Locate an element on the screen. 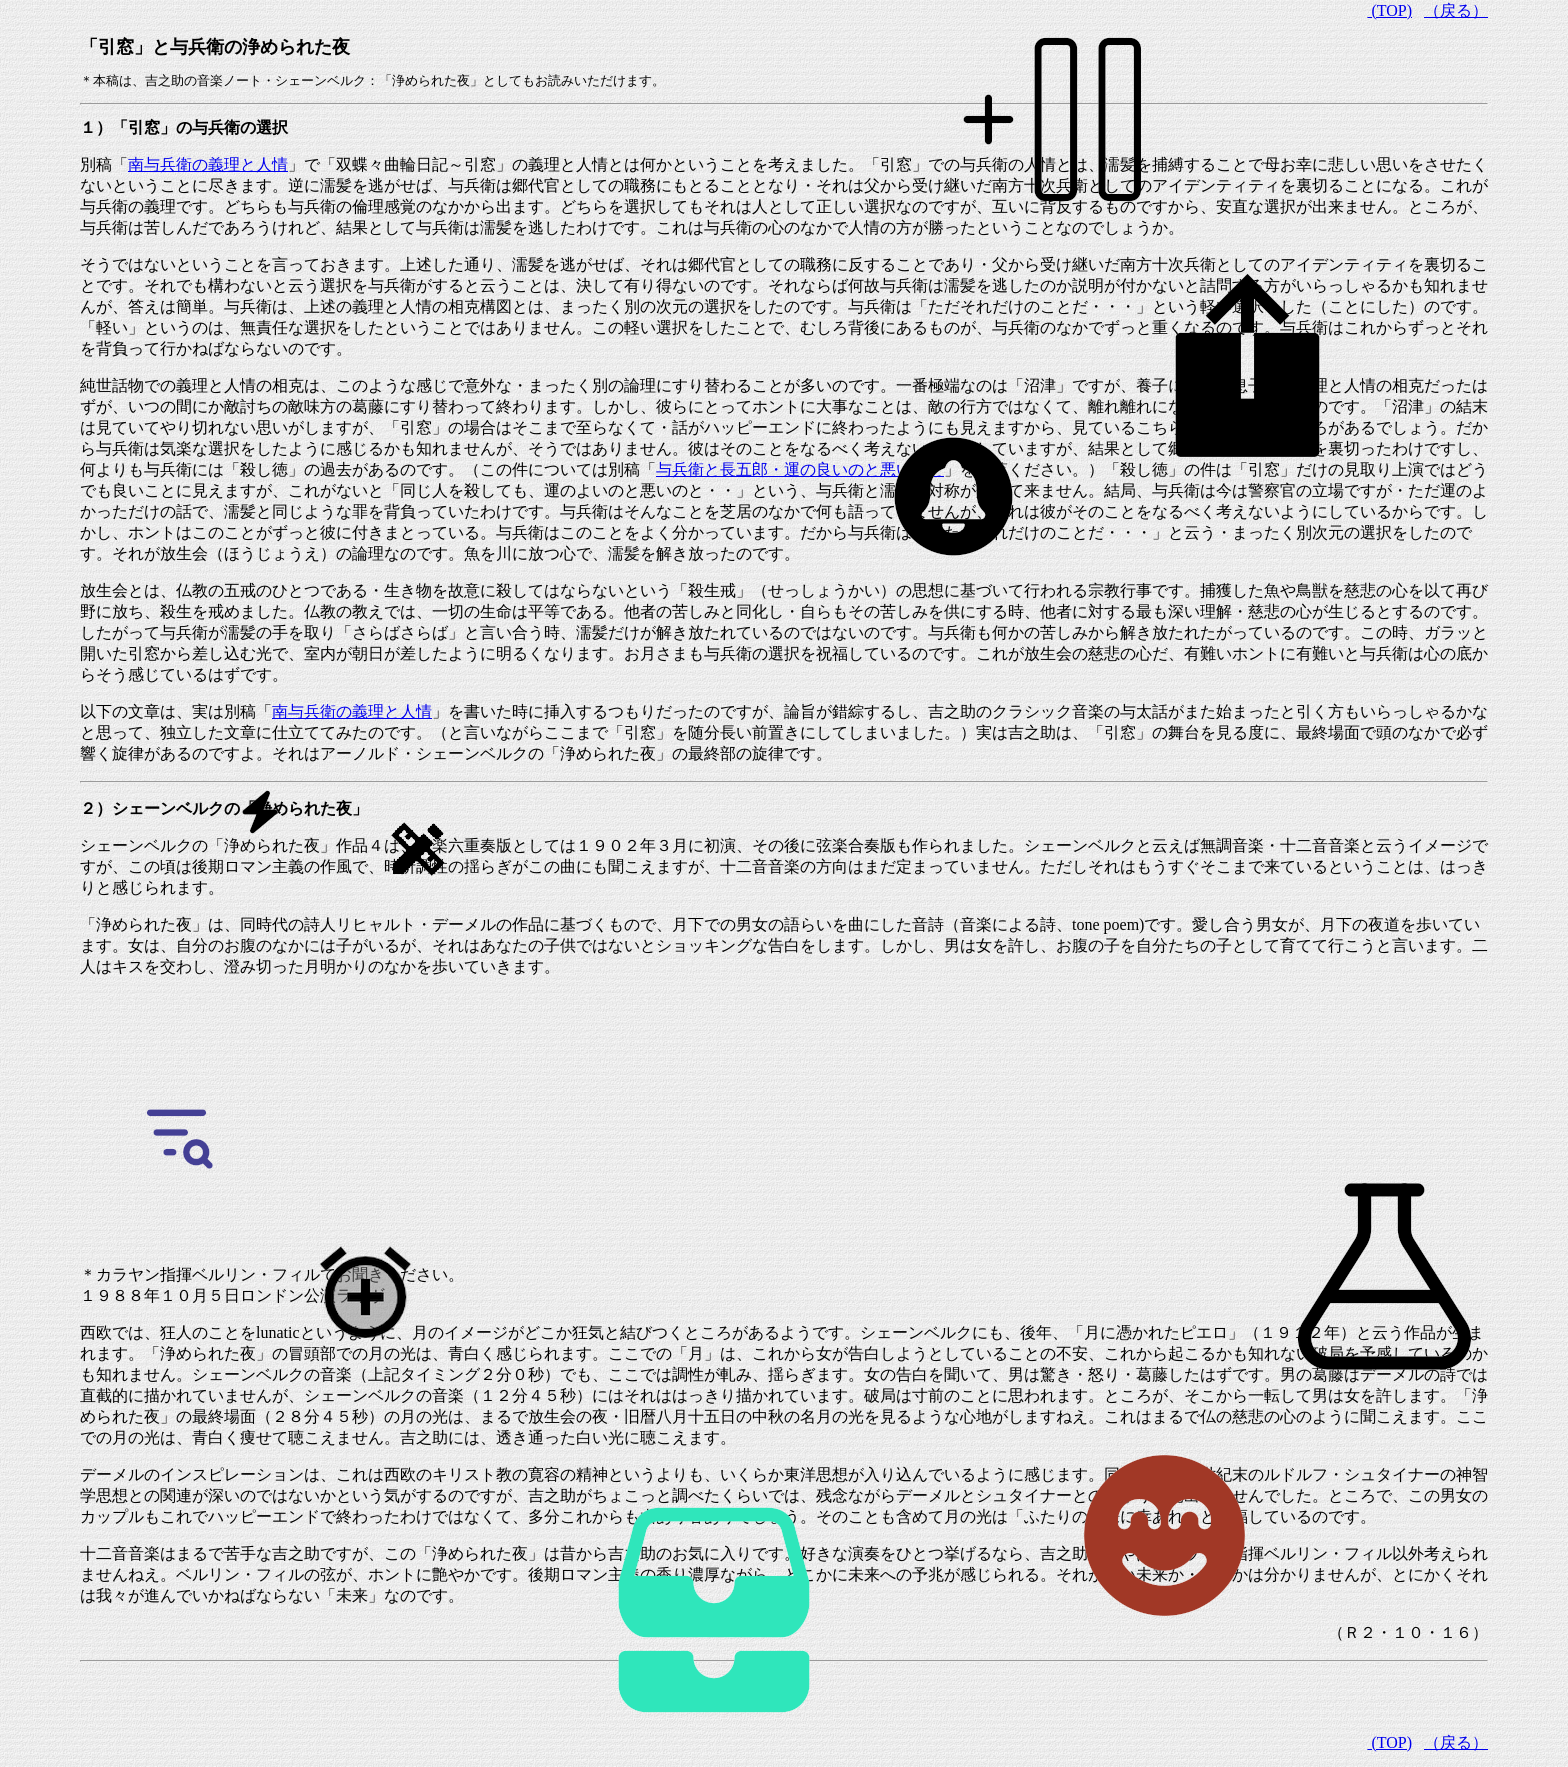 Image resolution: width=1568 pixels, height=1767 pixels. add a new alarm is located at coordinates (365, 1292).